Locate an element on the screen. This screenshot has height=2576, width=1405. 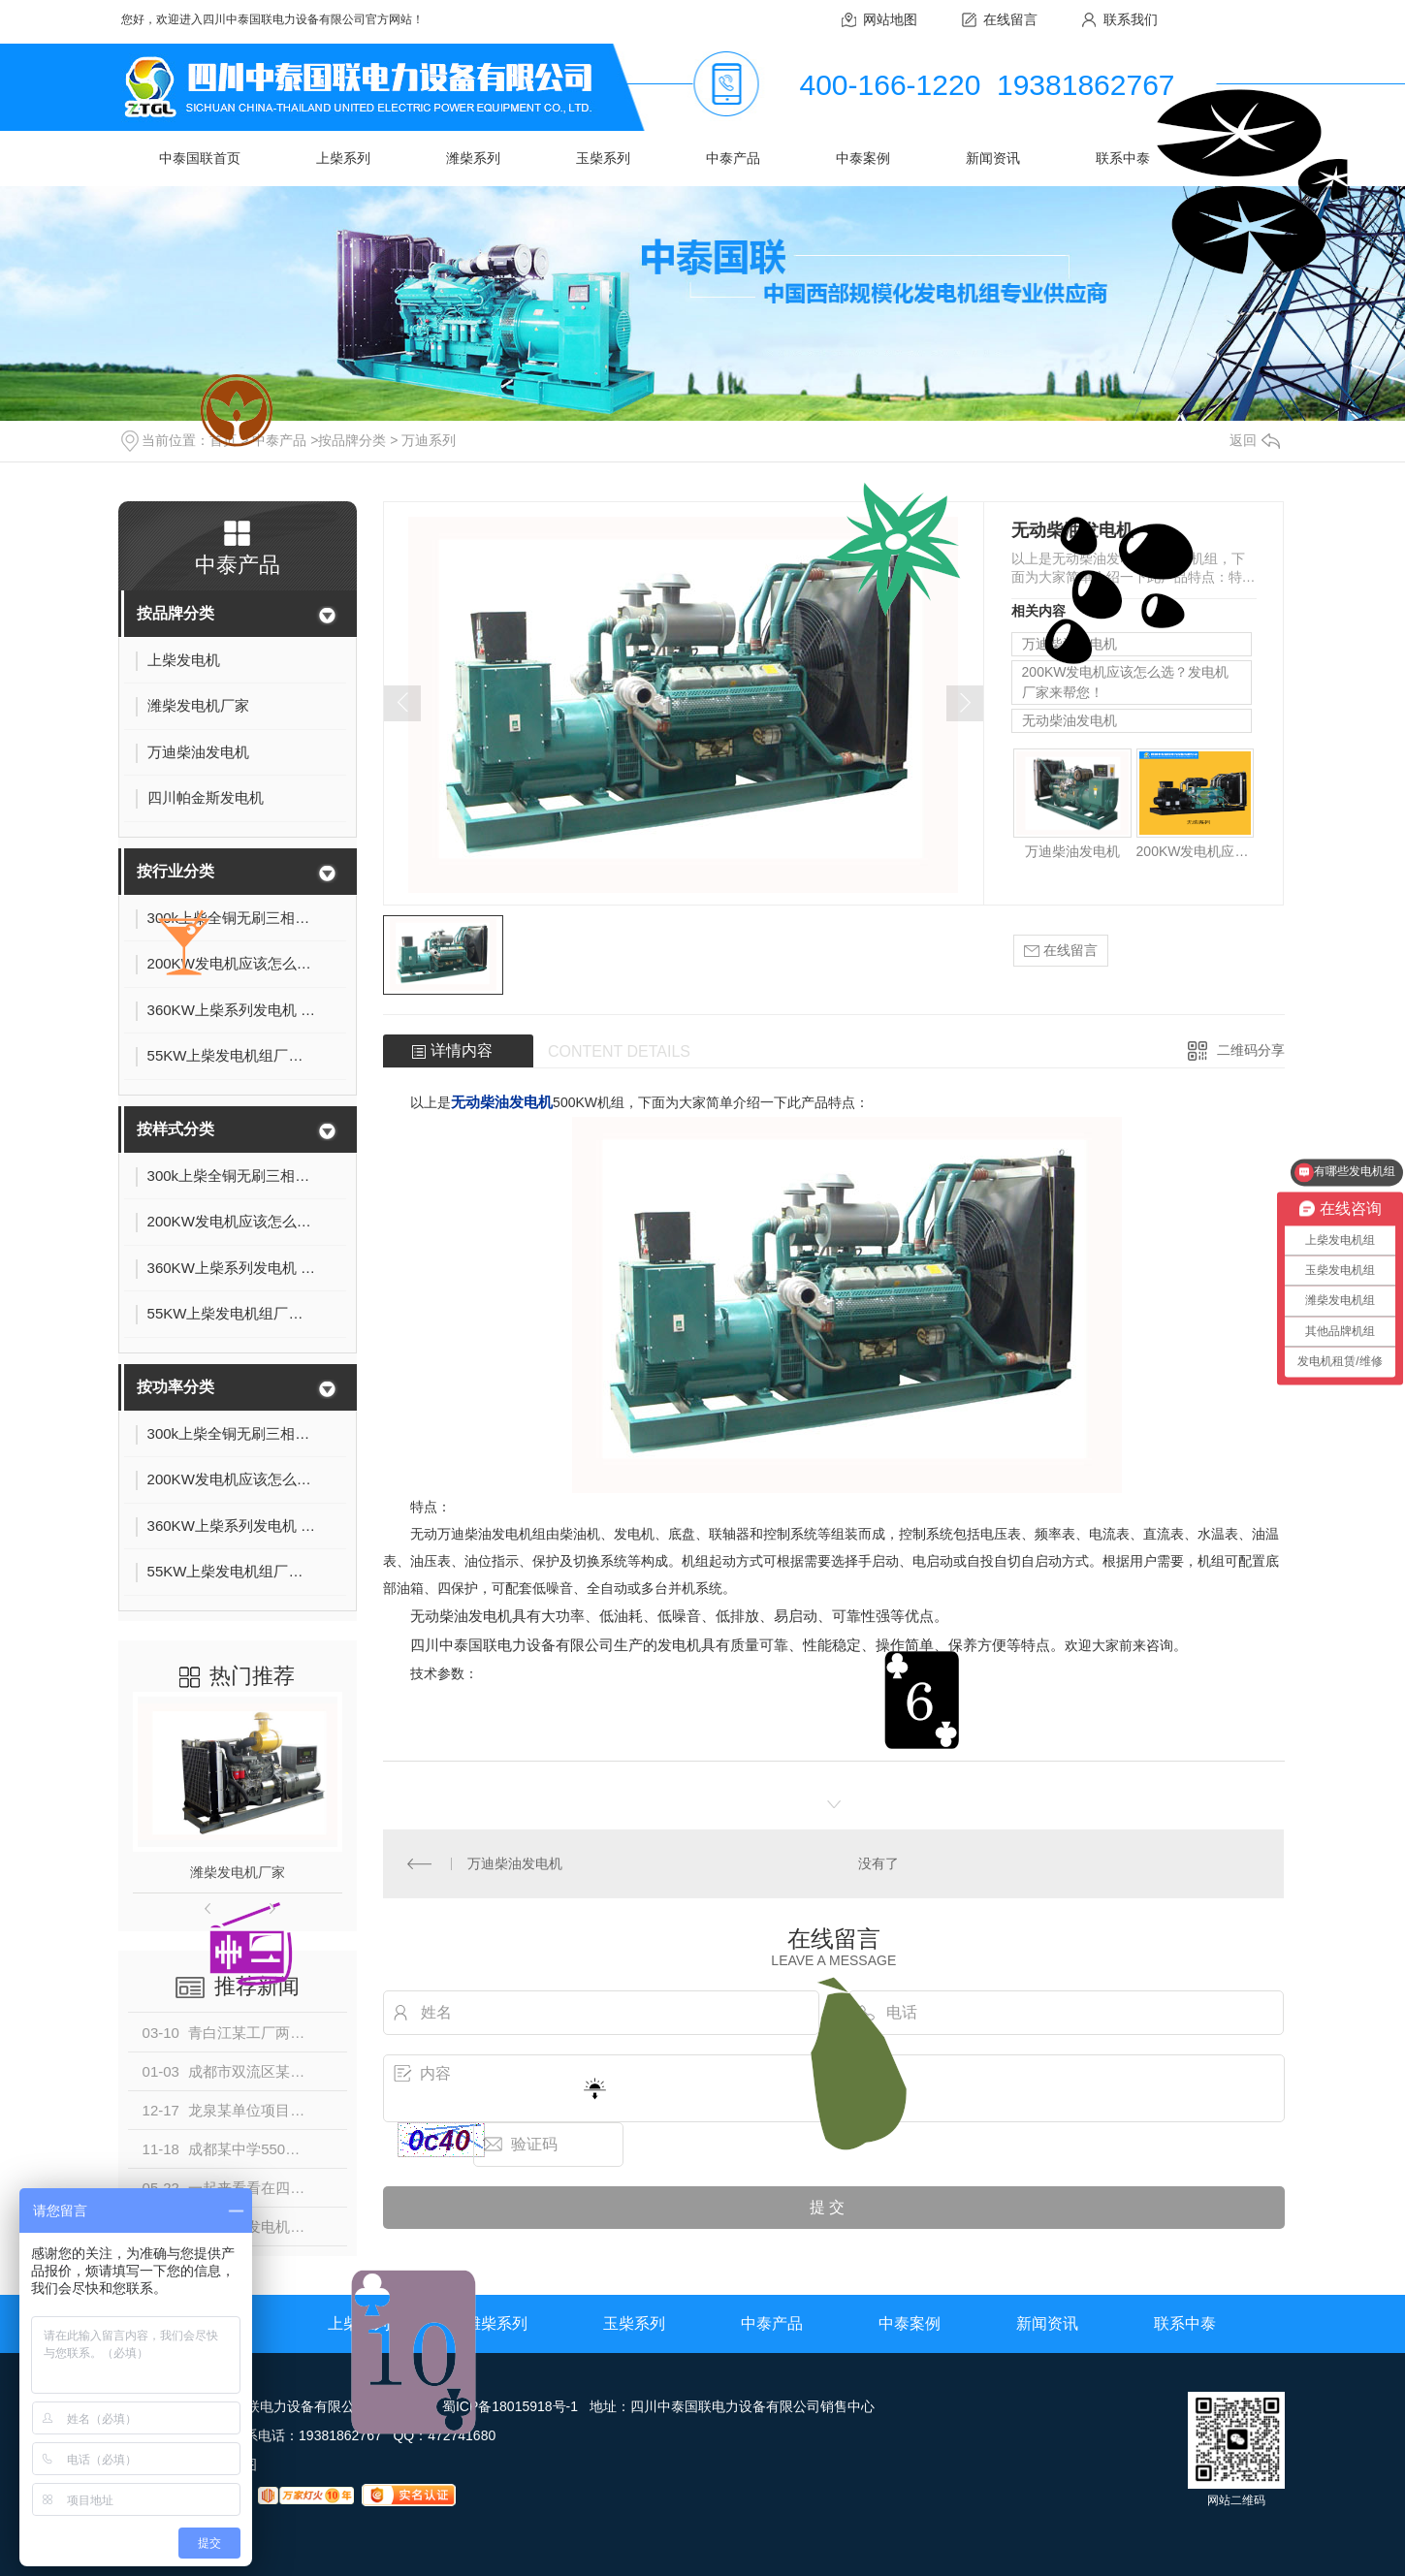
collect mineral pearls or gems is located at coordinates (1119, 590).